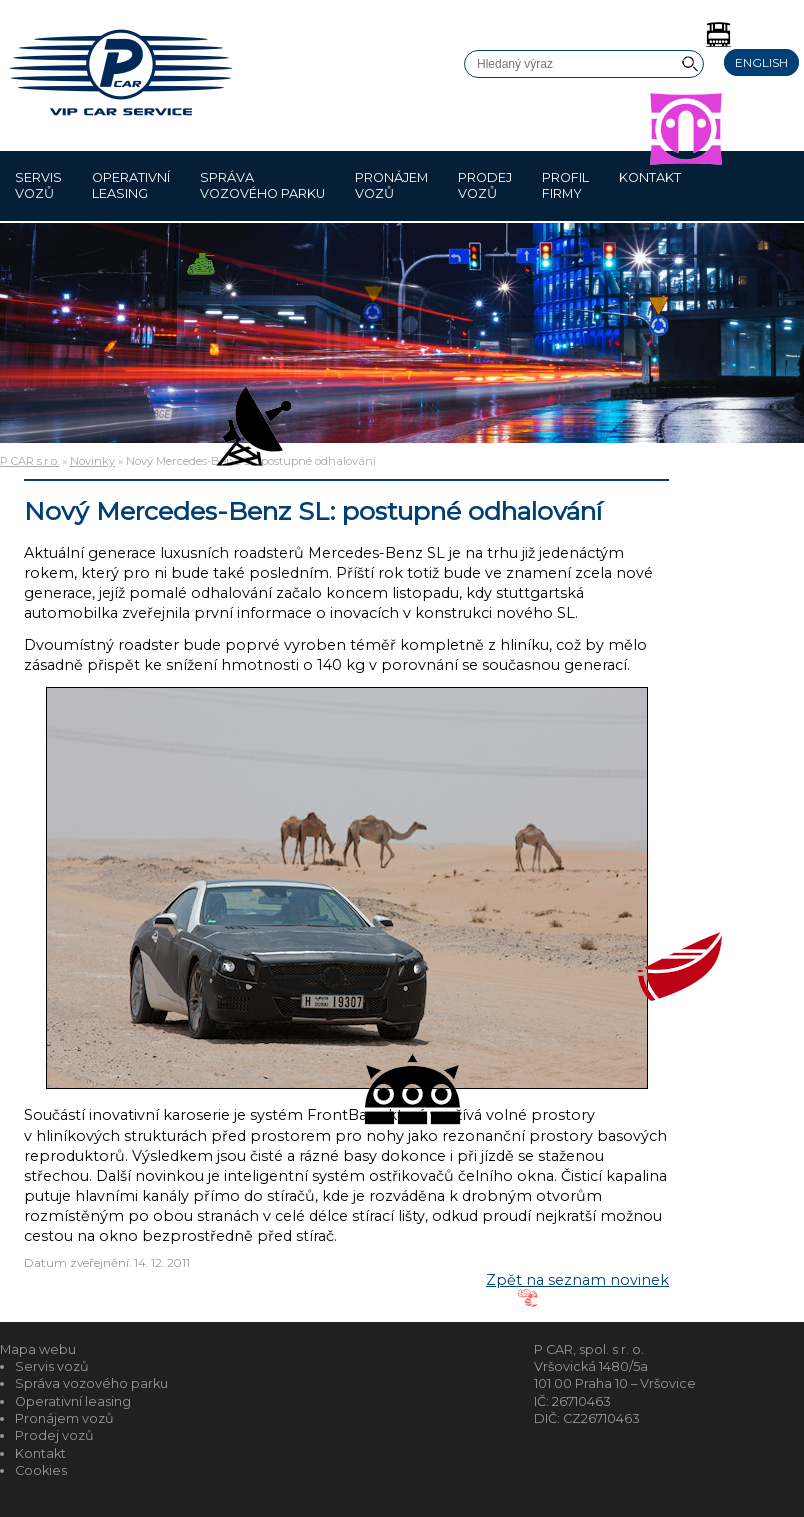 Image resolution: width=804 pixels, height=1517 pixels. What do you see at coordinates (412, 1093) in the screenshot?
I see `select gaul or celtic warrior class` at bounding box center [412, 1093].